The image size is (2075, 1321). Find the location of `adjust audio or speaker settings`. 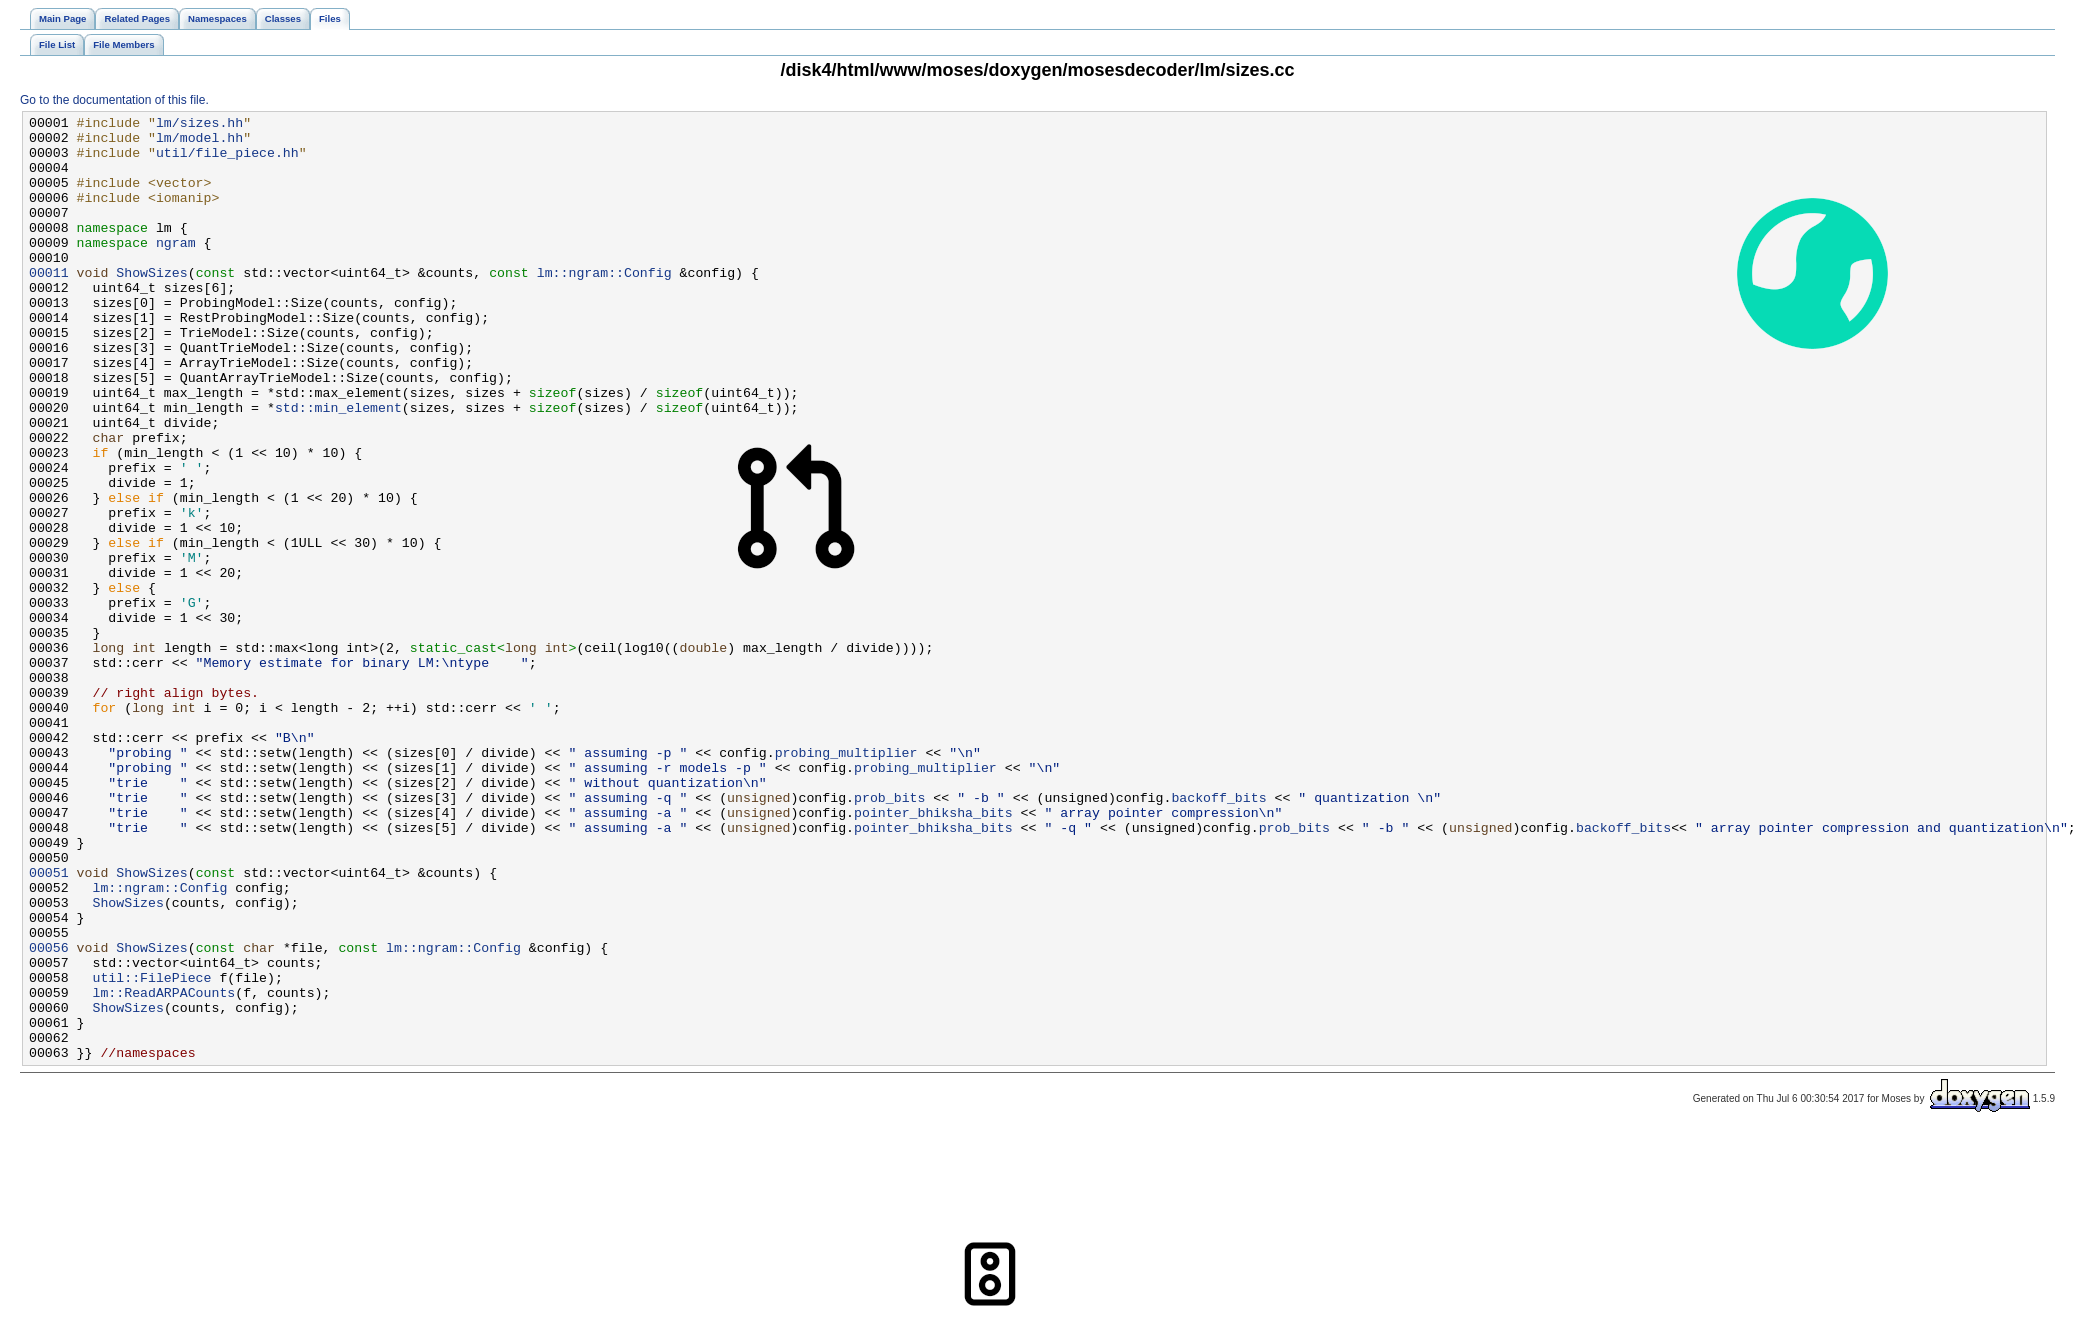

adjust audio or speaker settings is located at coordinates (990, 1274).